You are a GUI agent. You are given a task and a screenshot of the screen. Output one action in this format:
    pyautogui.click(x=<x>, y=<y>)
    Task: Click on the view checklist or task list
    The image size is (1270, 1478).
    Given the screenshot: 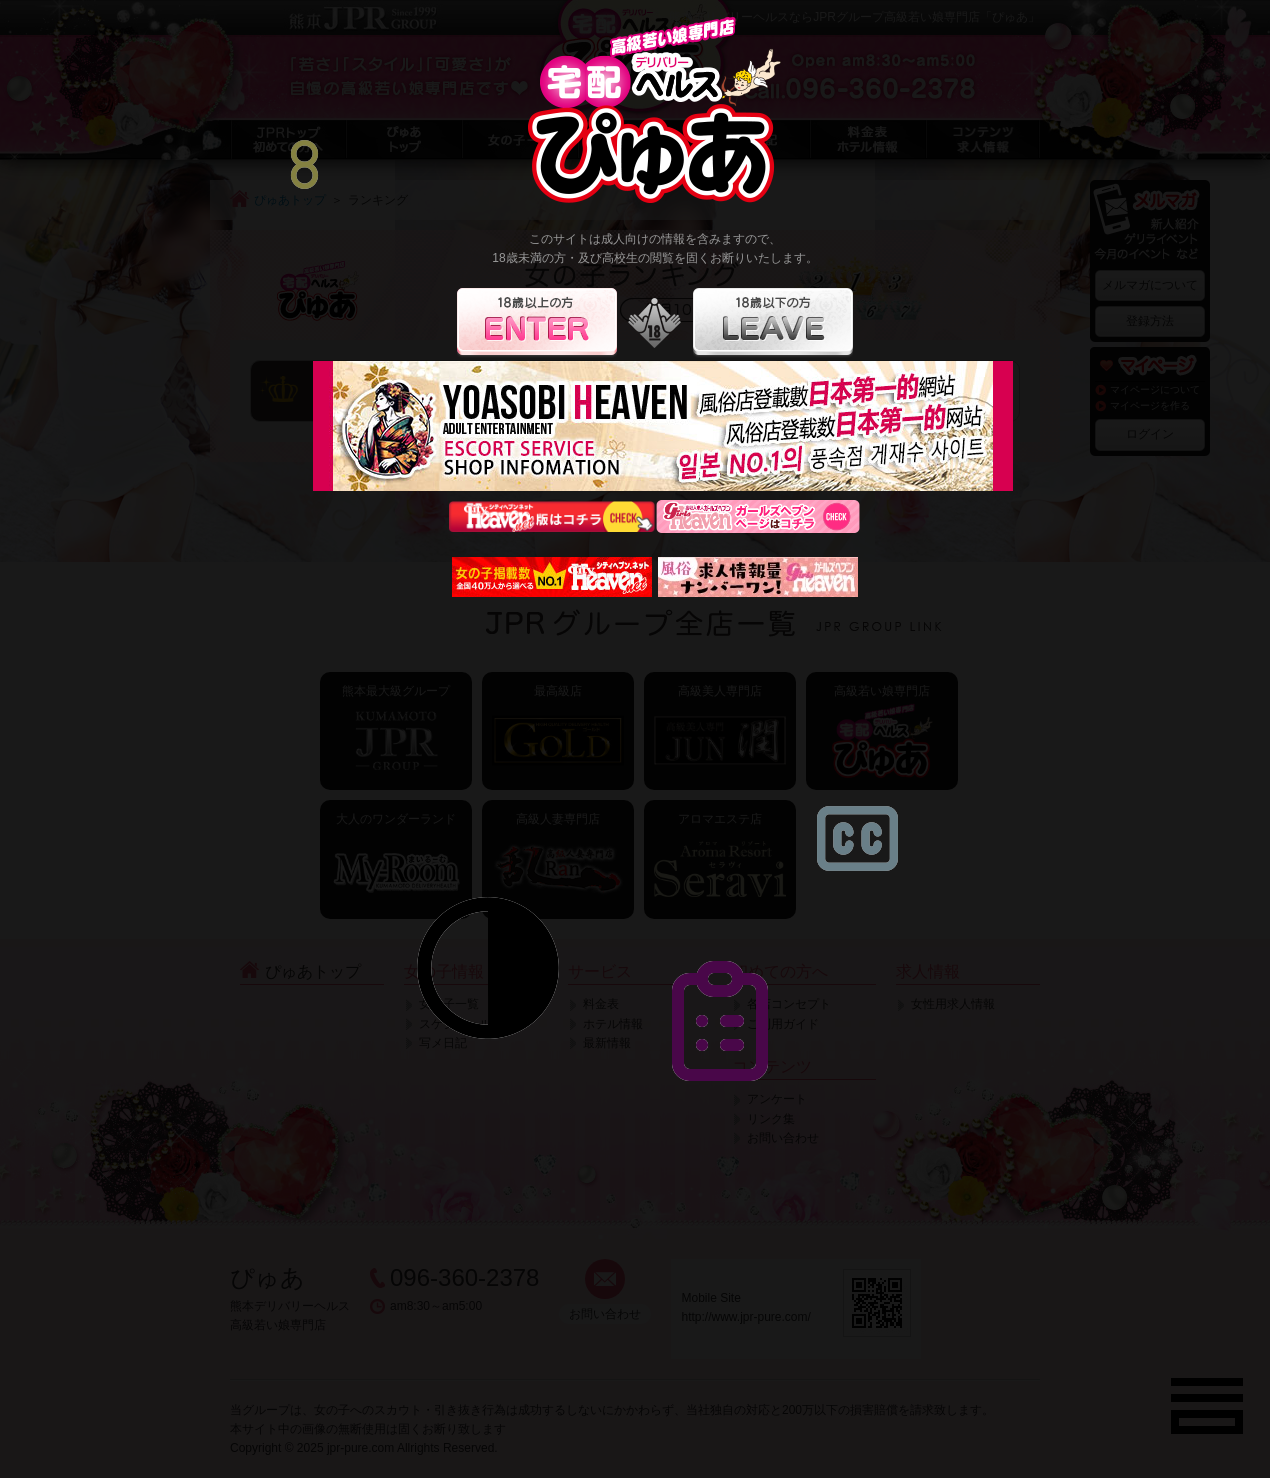 What is the action you would take?
    pyautogui.click(x=720, y=1021)
    